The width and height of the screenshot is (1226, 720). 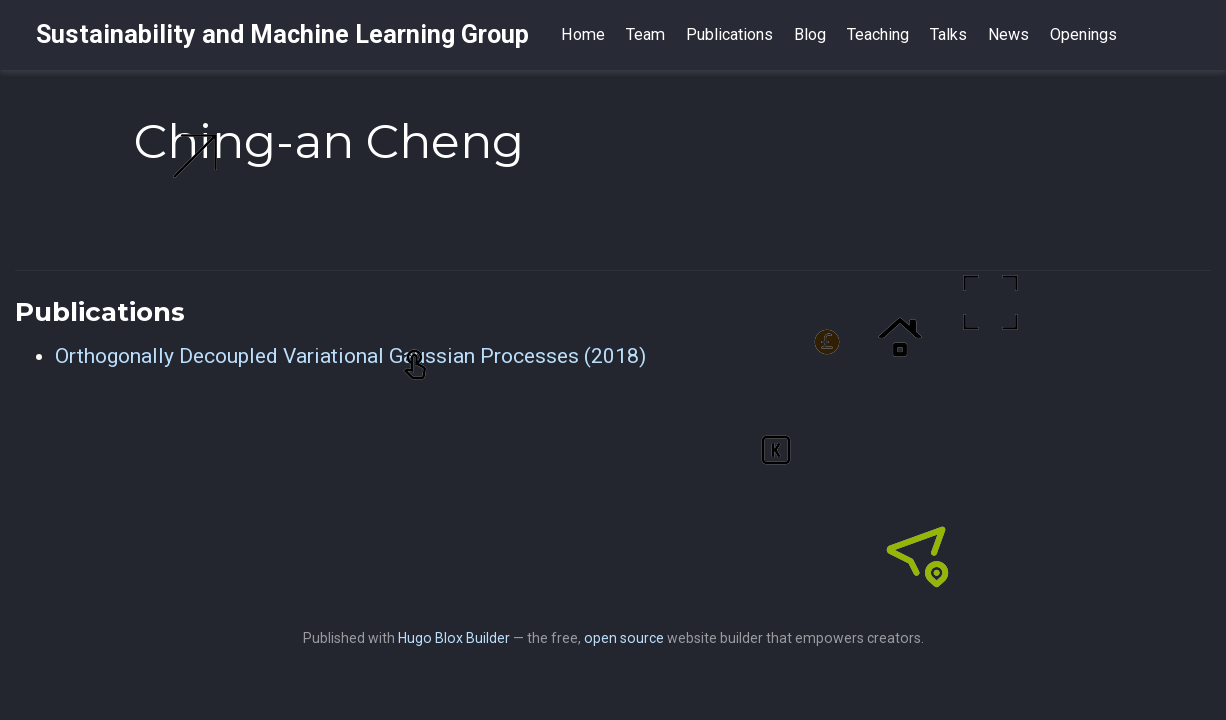 What do you see at coordinates (195, 156) in the screenshot?
I see `open link in new tab or window` at bounding box center [195, 156].